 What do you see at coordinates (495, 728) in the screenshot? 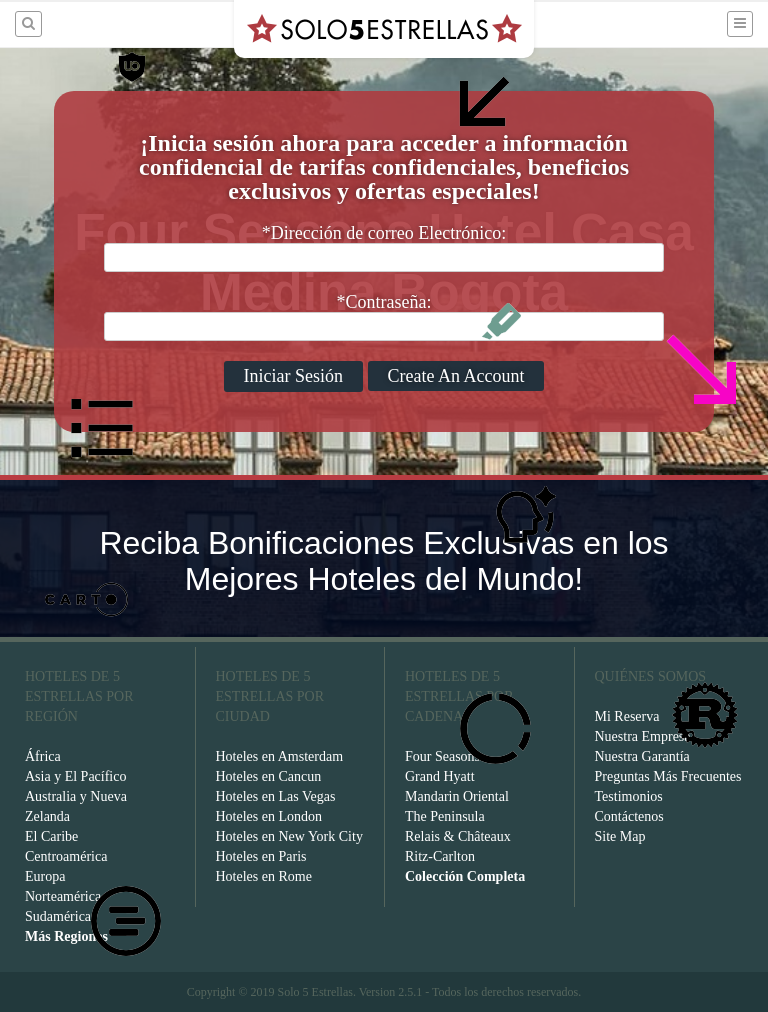
I see `view data breakdown by category` at bounding box center [495, 728].